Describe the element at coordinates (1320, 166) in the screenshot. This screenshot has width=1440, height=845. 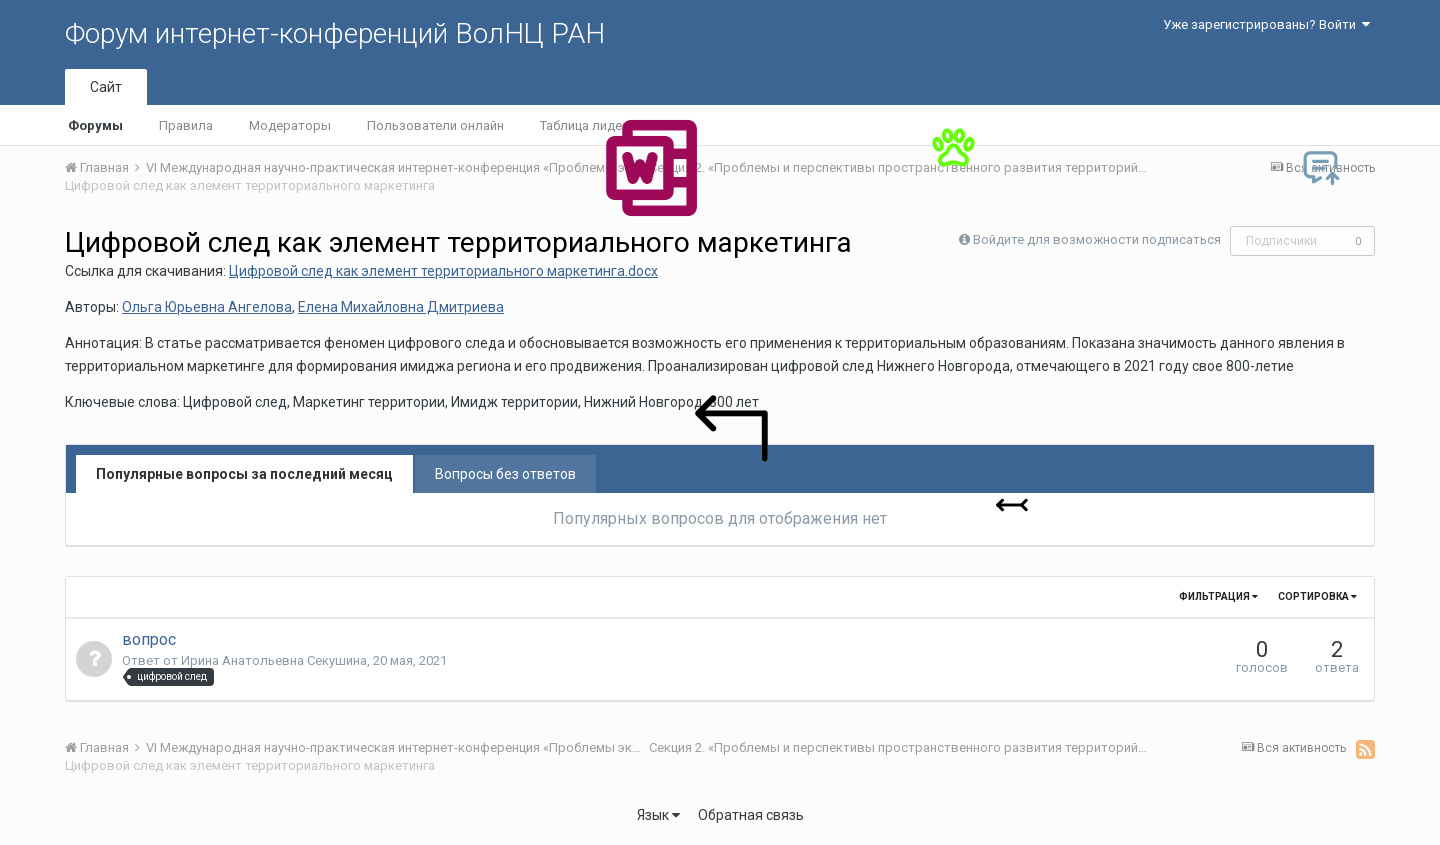
I see `send or submit a message` at that location.